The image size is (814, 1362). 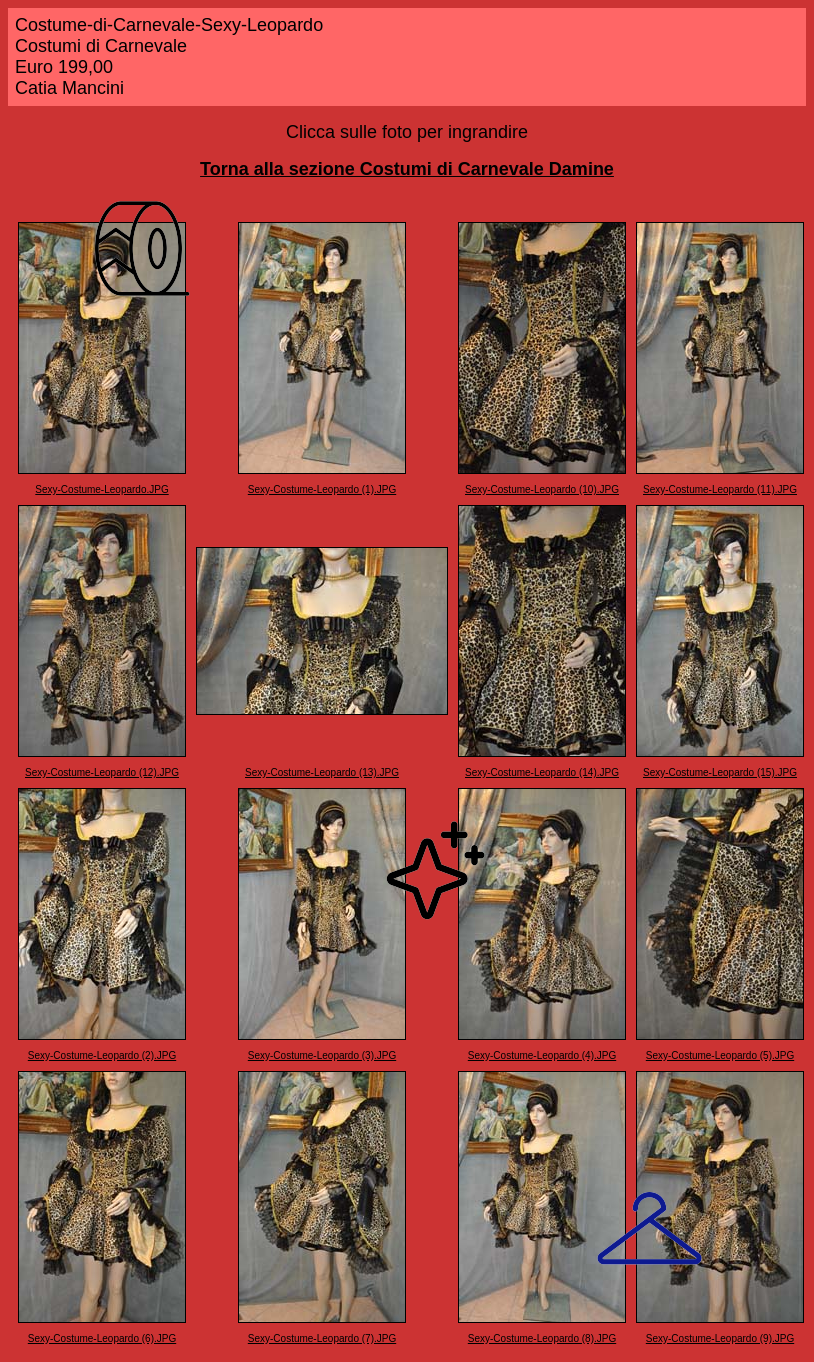 What do you see at coordinates (434, 872) in the screenshot?
I see `indicates AI-generated or enhanced content` at bounding box center [434, 872].